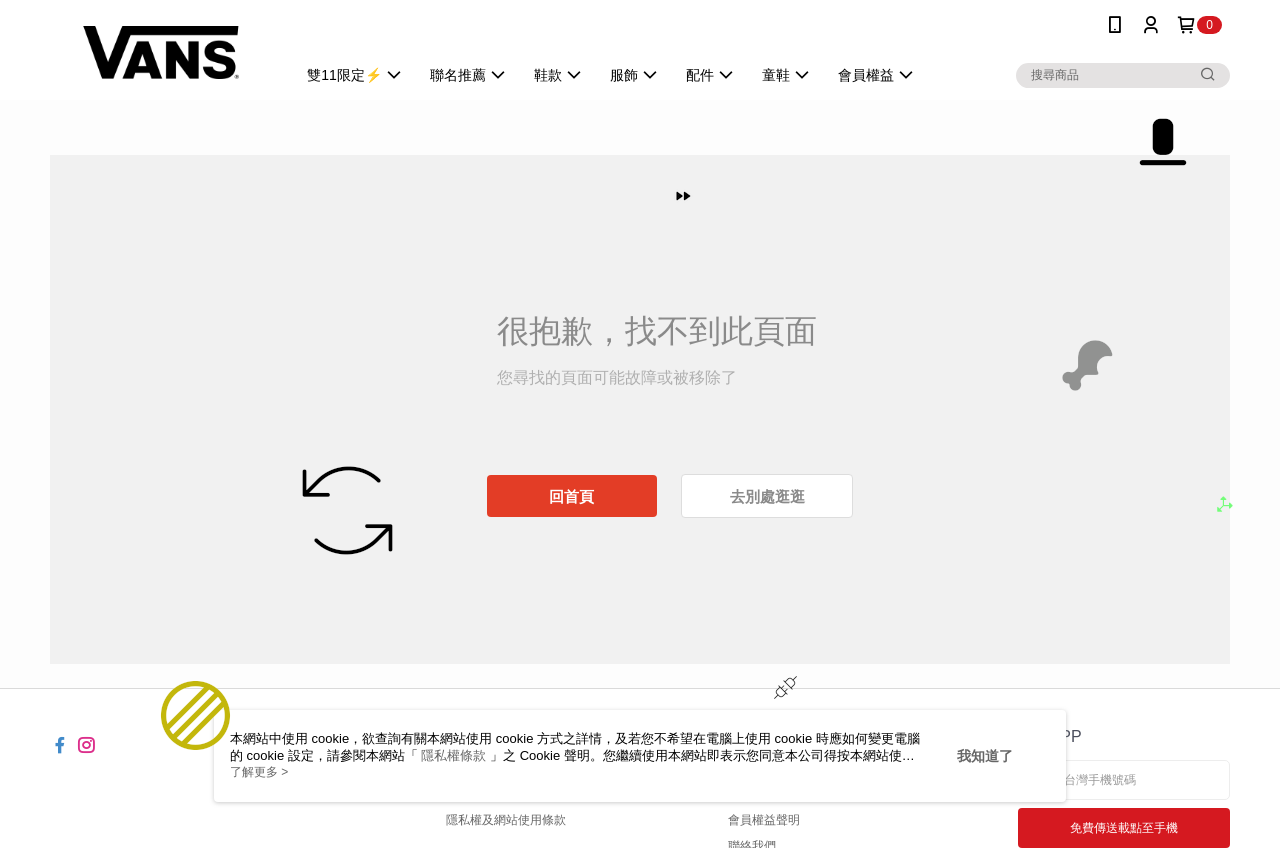  What do you see at coordinates (1087, 365) in the screenshot?
I see `access food or dining options` at bounding box center [1087, 365].